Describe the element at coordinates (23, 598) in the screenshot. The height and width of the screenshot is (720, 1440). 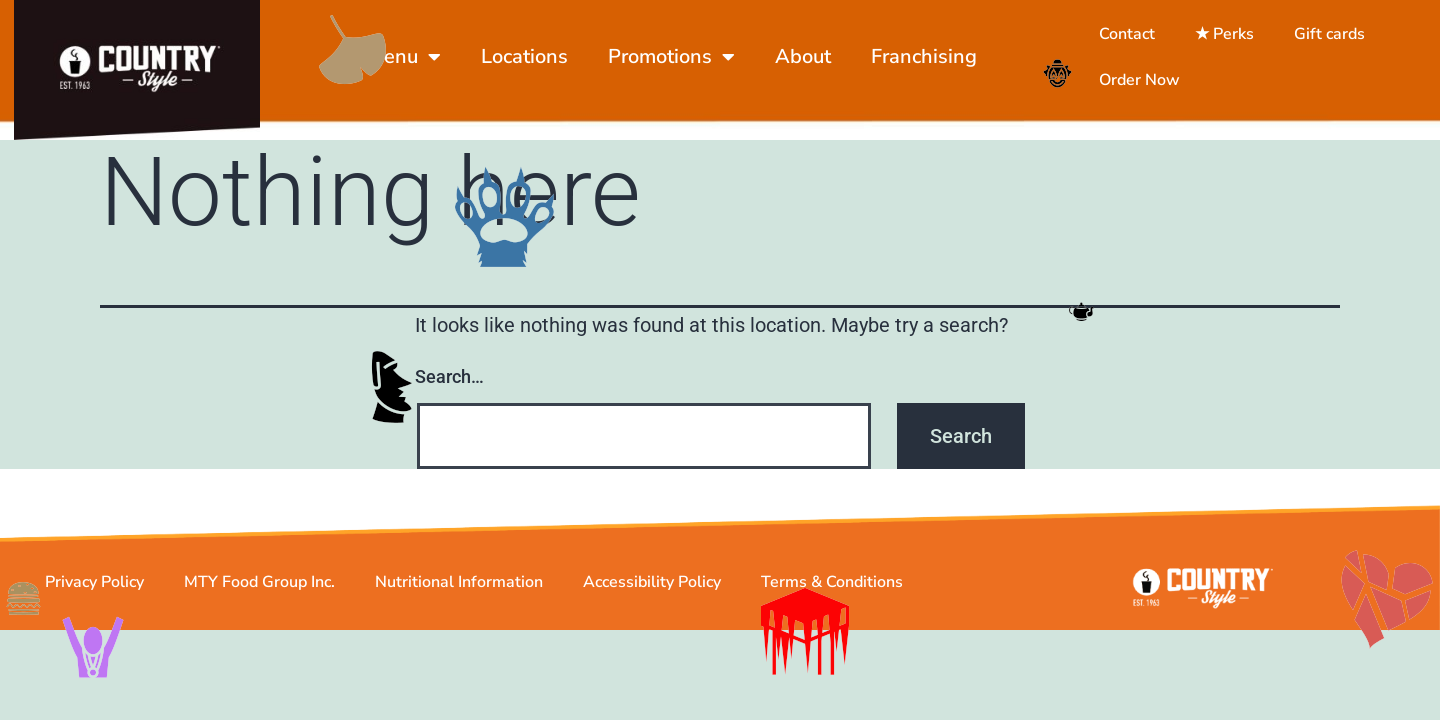
I see `food or restaurant category` at that location.